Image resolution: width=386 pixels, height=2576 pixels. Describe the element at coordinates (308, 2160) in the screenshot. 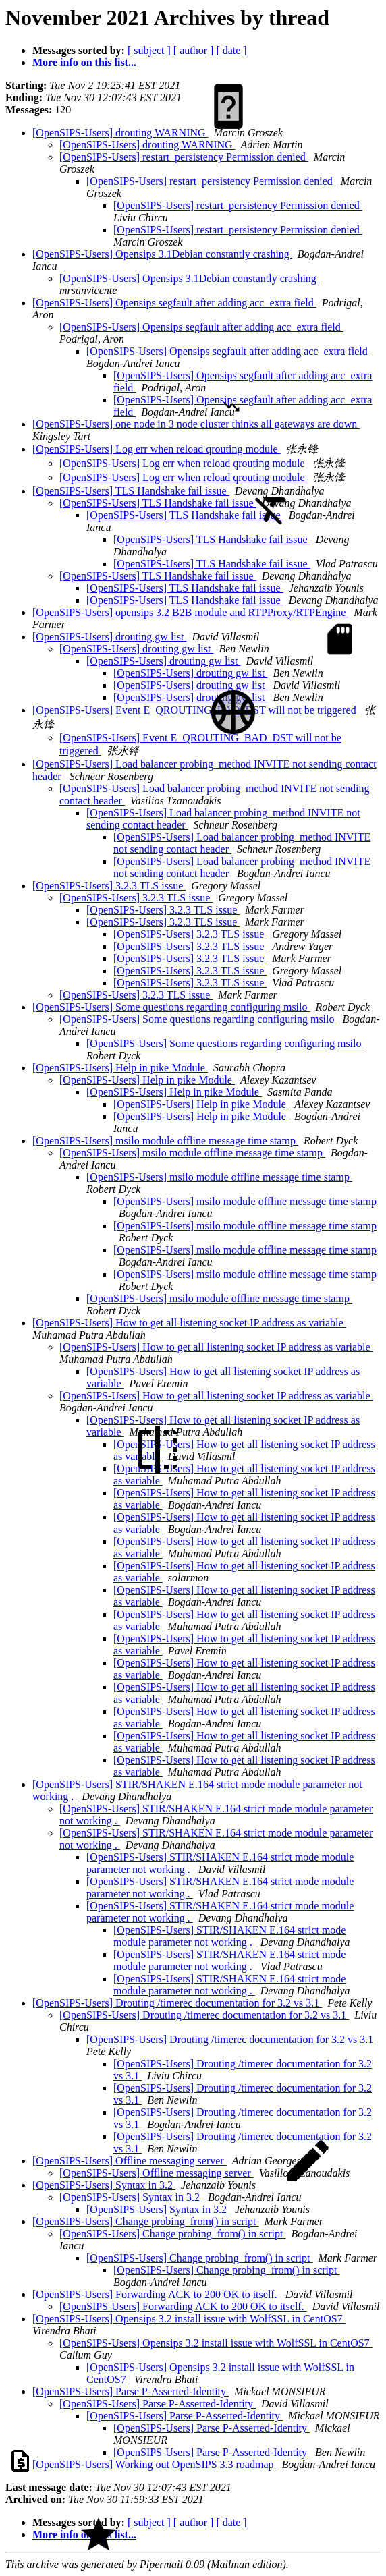

I see `edit content or settings` at that location.